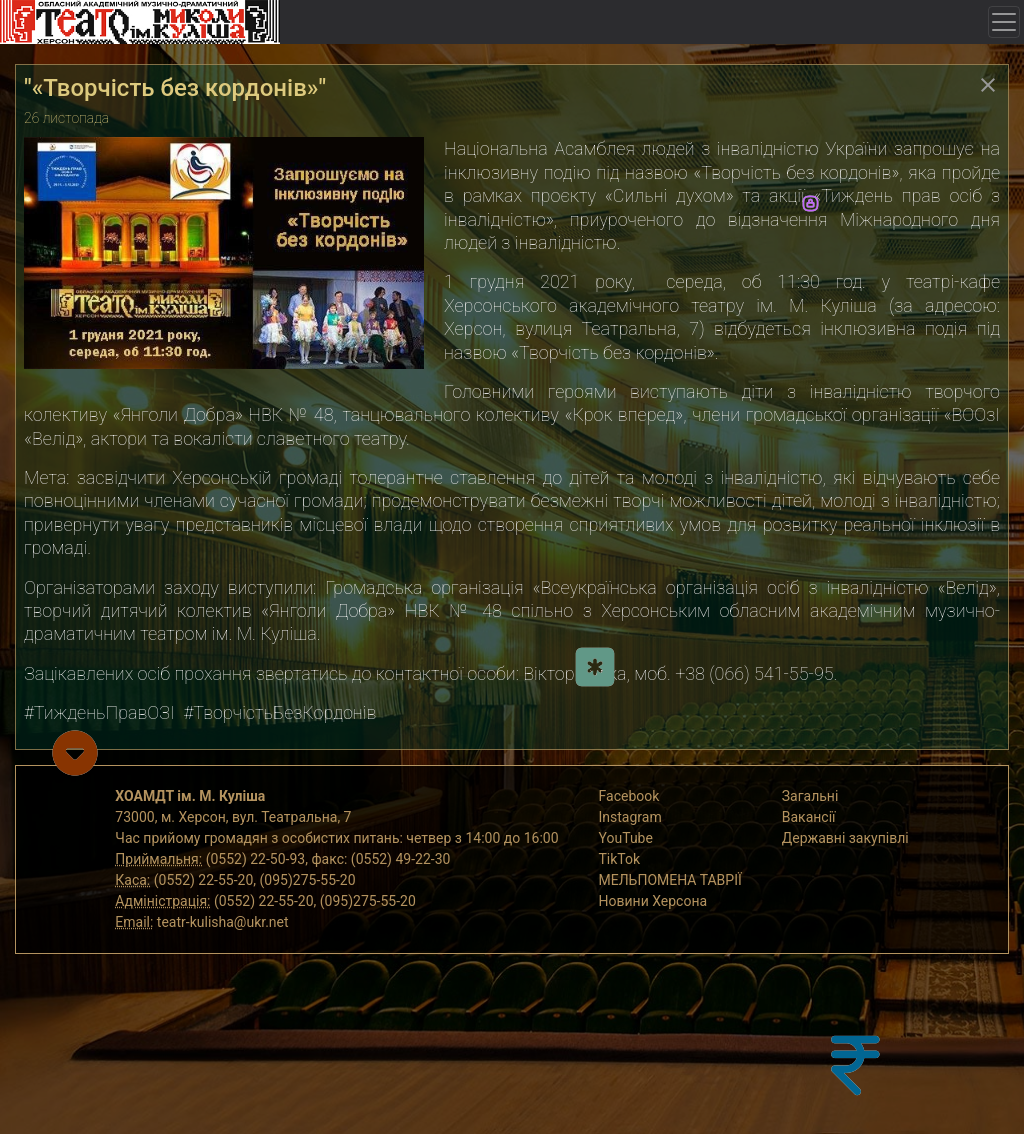 This screenshot has height=1134, width=1024. Describe the element at coordinates (853, 1065) in the screenshot. I see `indicates price or payment in Indian rupees` at that location.